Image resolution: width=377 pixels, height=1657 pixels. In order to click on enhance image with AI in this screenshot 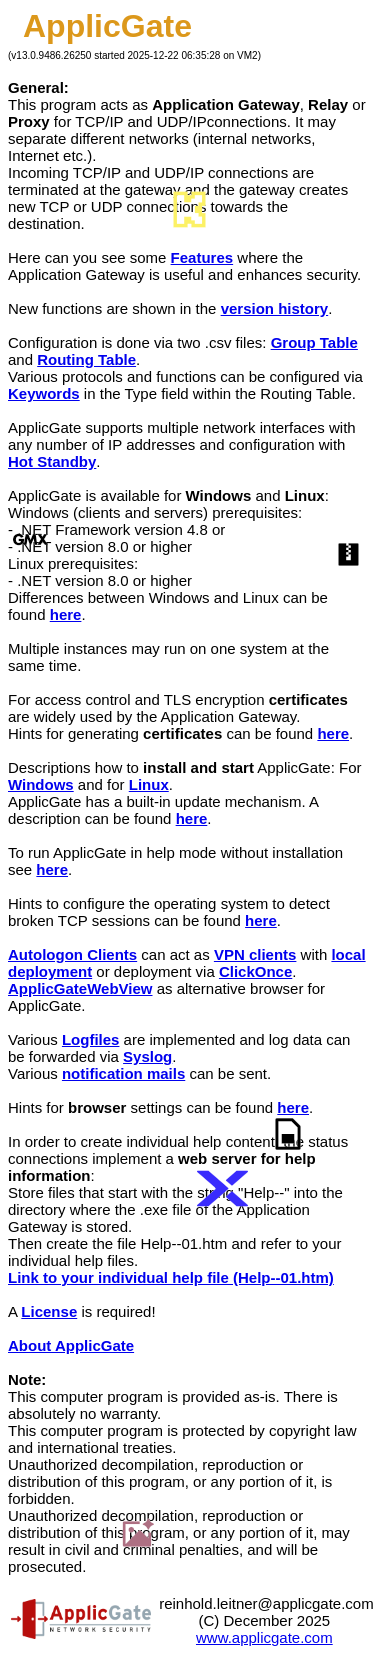, I will do `click(137, 1534)`.